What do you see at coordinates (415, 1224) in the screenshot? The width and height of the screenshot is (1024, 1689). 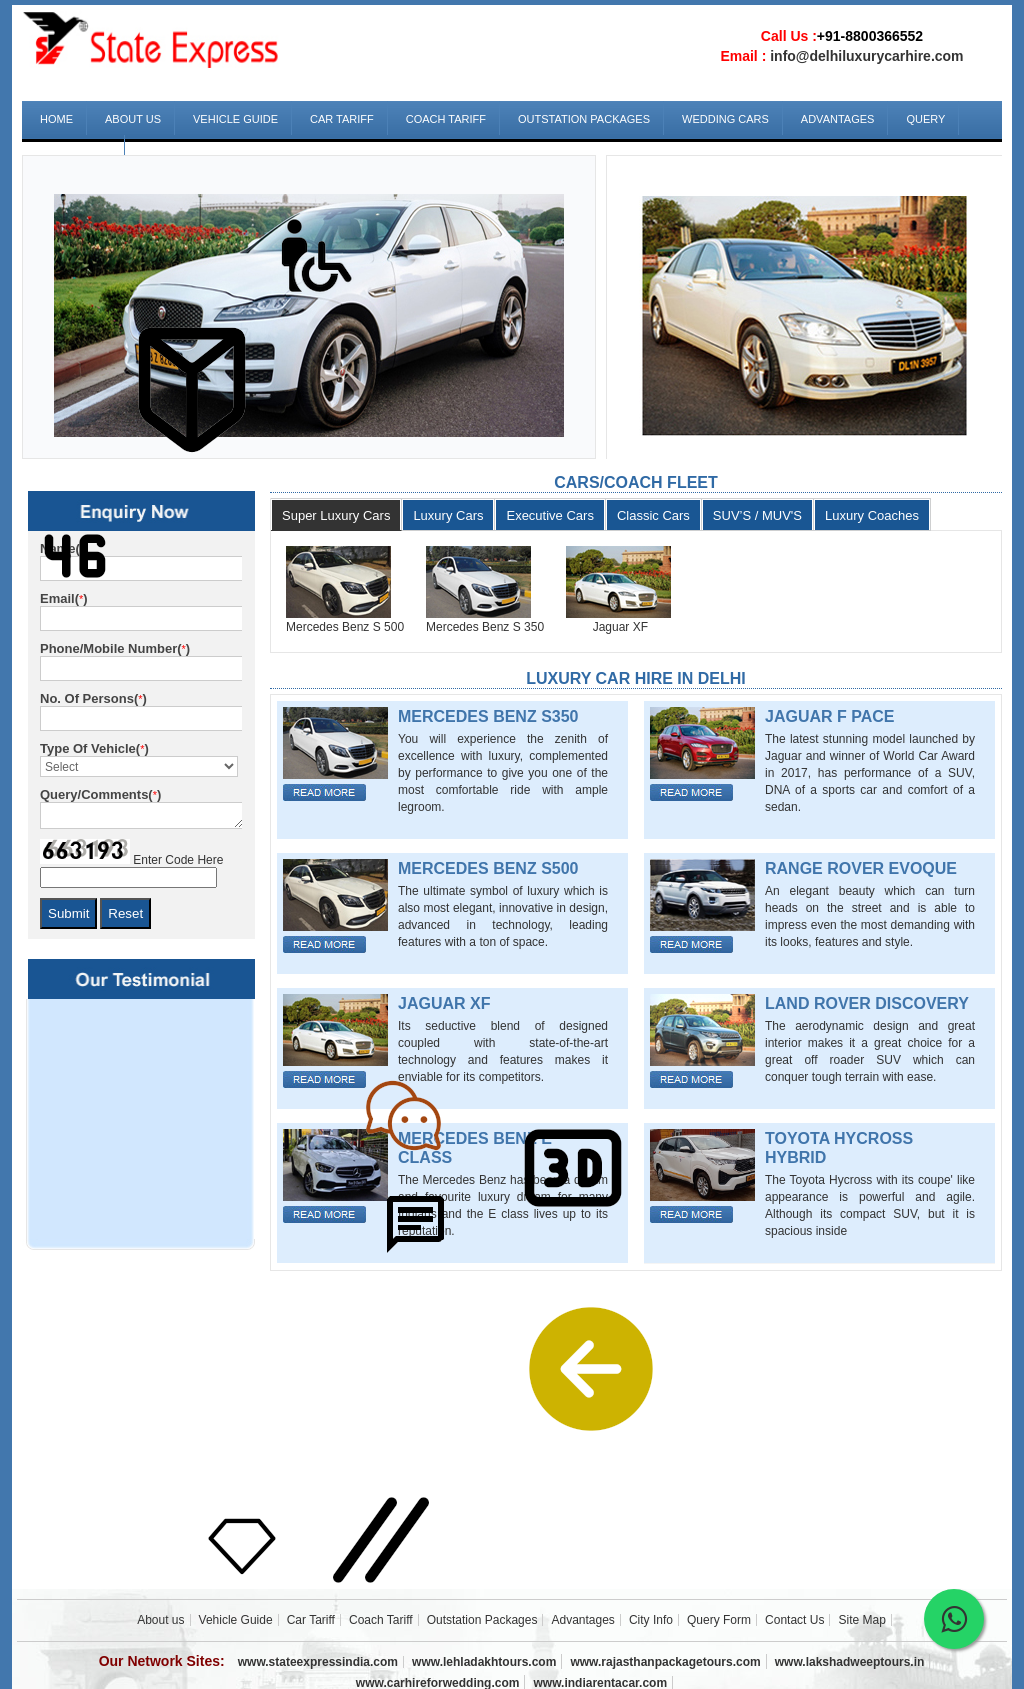 I see `open chat or messaging` at bounding box center [415, 1224].